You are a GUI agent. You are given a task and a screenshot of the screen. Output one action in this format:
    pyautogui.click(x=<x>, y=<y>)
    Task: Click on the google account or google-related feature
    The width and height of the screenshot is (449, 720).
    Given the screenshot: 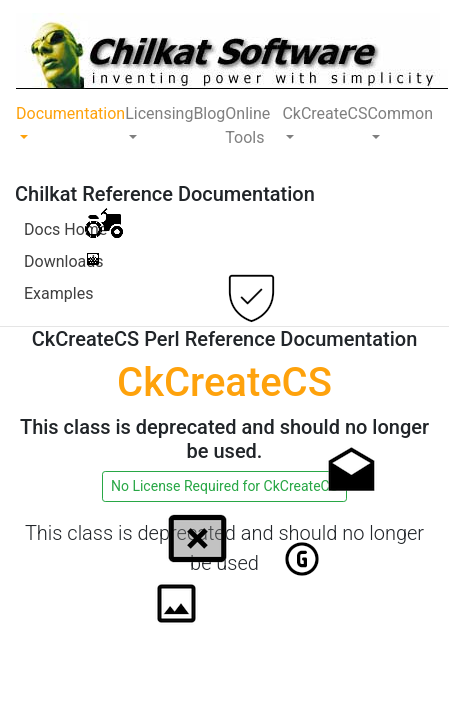 What is the action you would take?
    pyautogui.click(x=302, y=559)
    